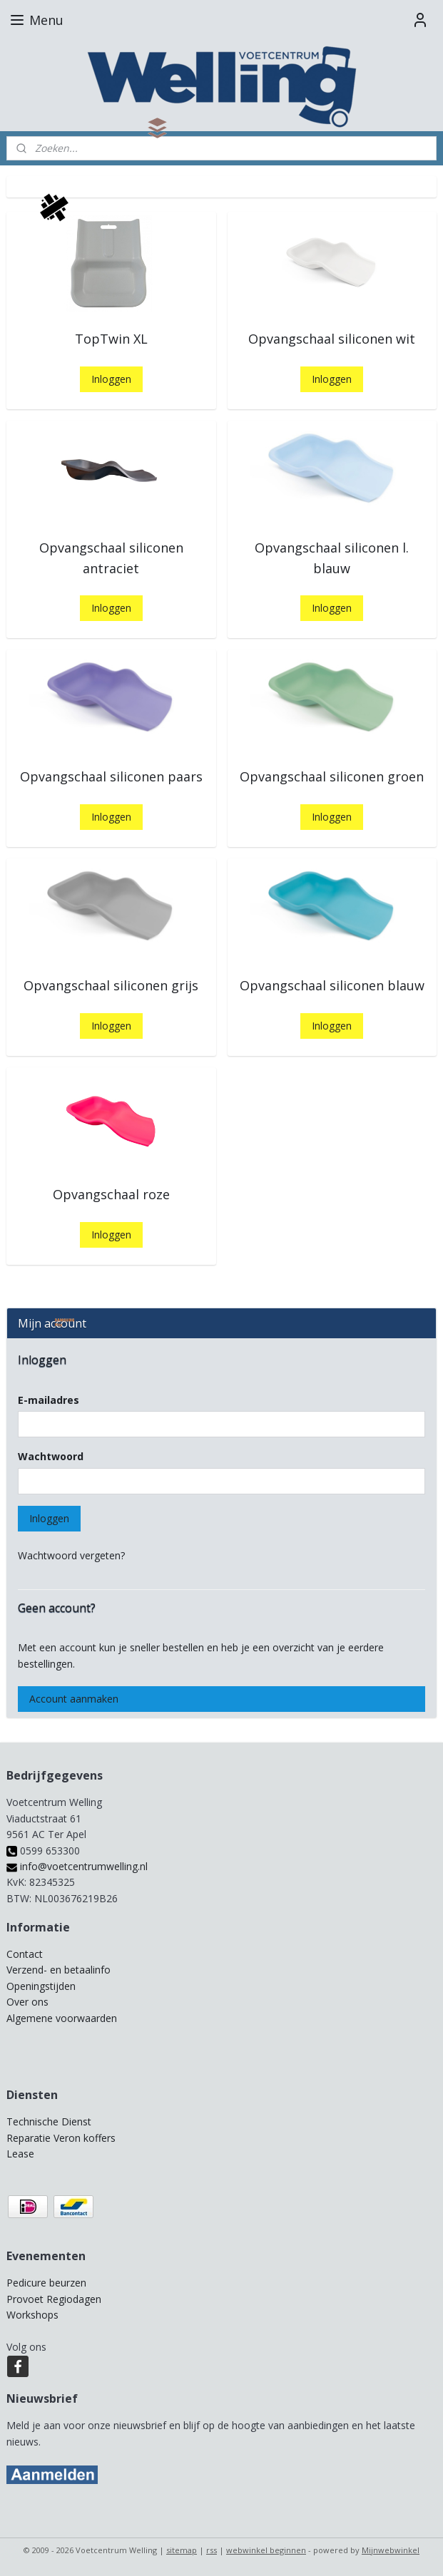 The height and width of the screenshot is (2576, 443). What do you see at coordinates (157, 128) in the screenshot?
I see `buffer app logo` at bounding box center [157, 128].